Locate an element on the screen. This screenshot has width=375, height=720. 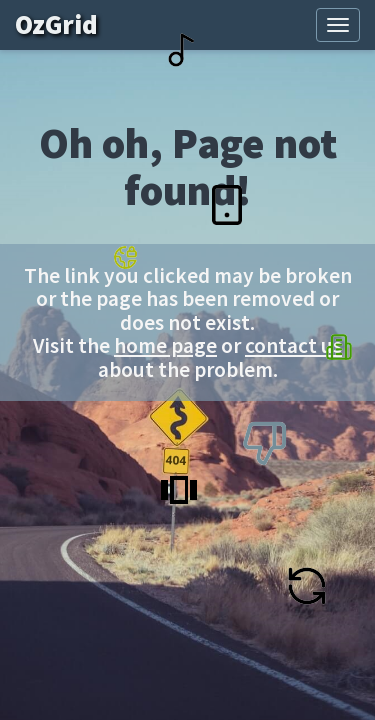
refresh or reload content is located at coordinates (307, 586).